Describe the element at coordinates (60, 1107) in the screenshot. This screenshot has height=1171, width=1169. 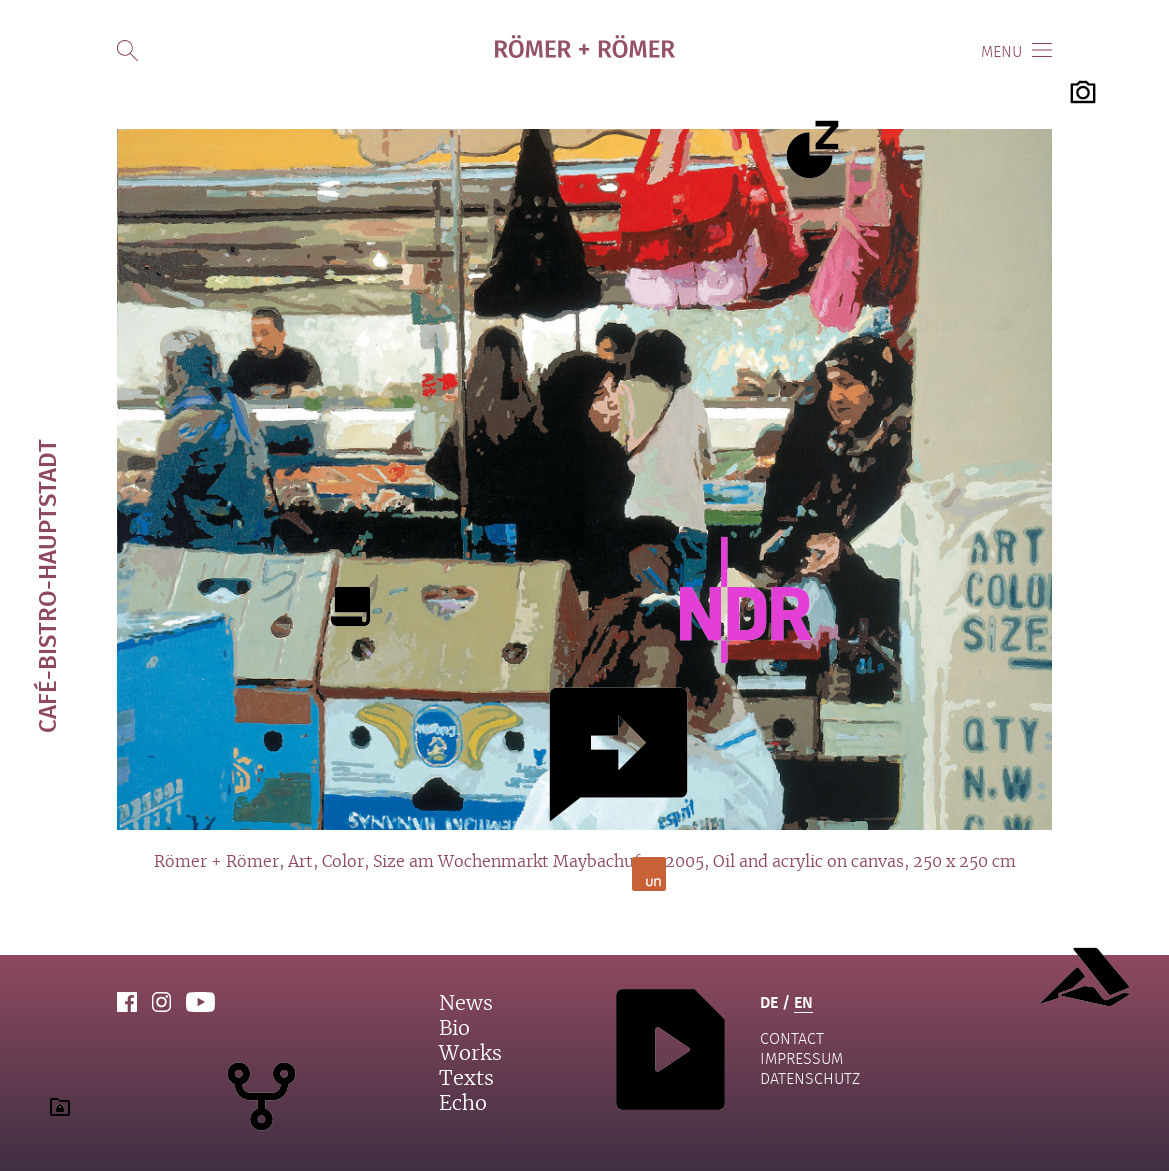
I see `access a password-protected folder` at that location.